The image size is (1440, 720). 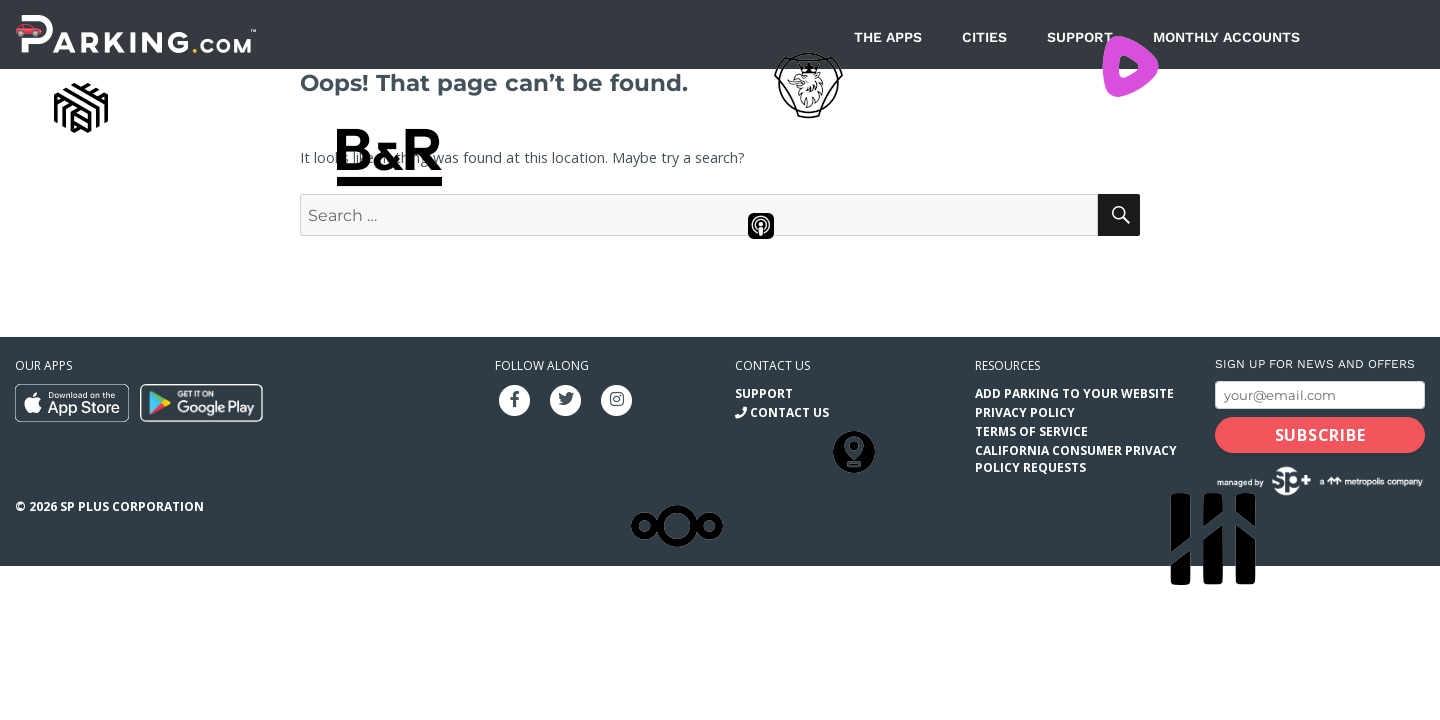 I want to click on open the Rumble app, so click(x=1130, y=66).